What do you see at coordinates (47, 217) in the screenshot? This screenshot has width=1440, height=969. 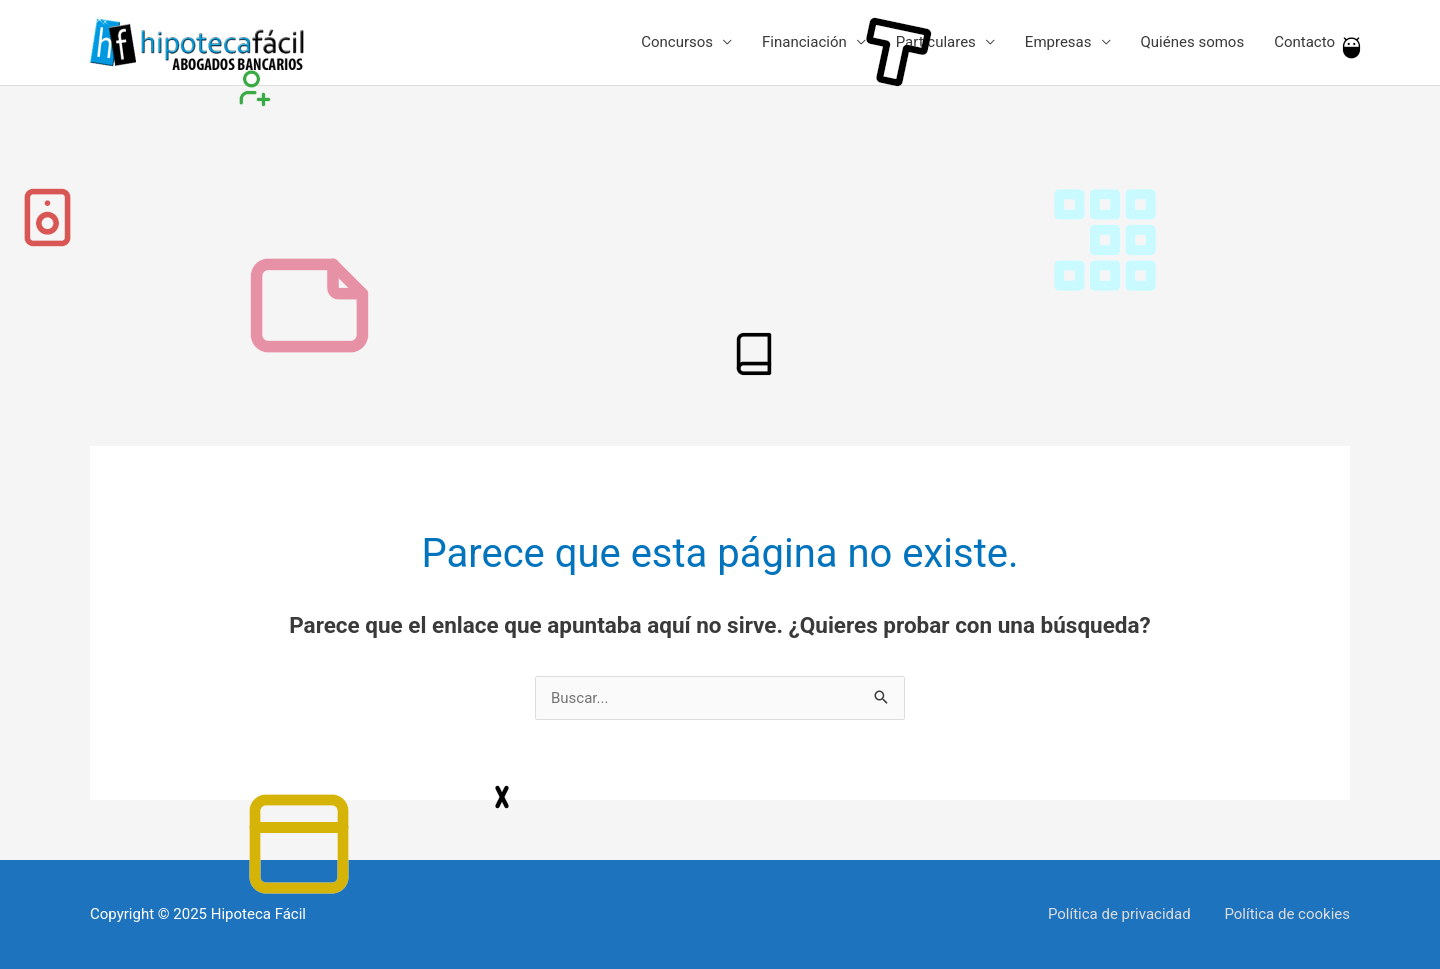 I see `adjust speaker or audio output settings` at bounding box center [47, 217].